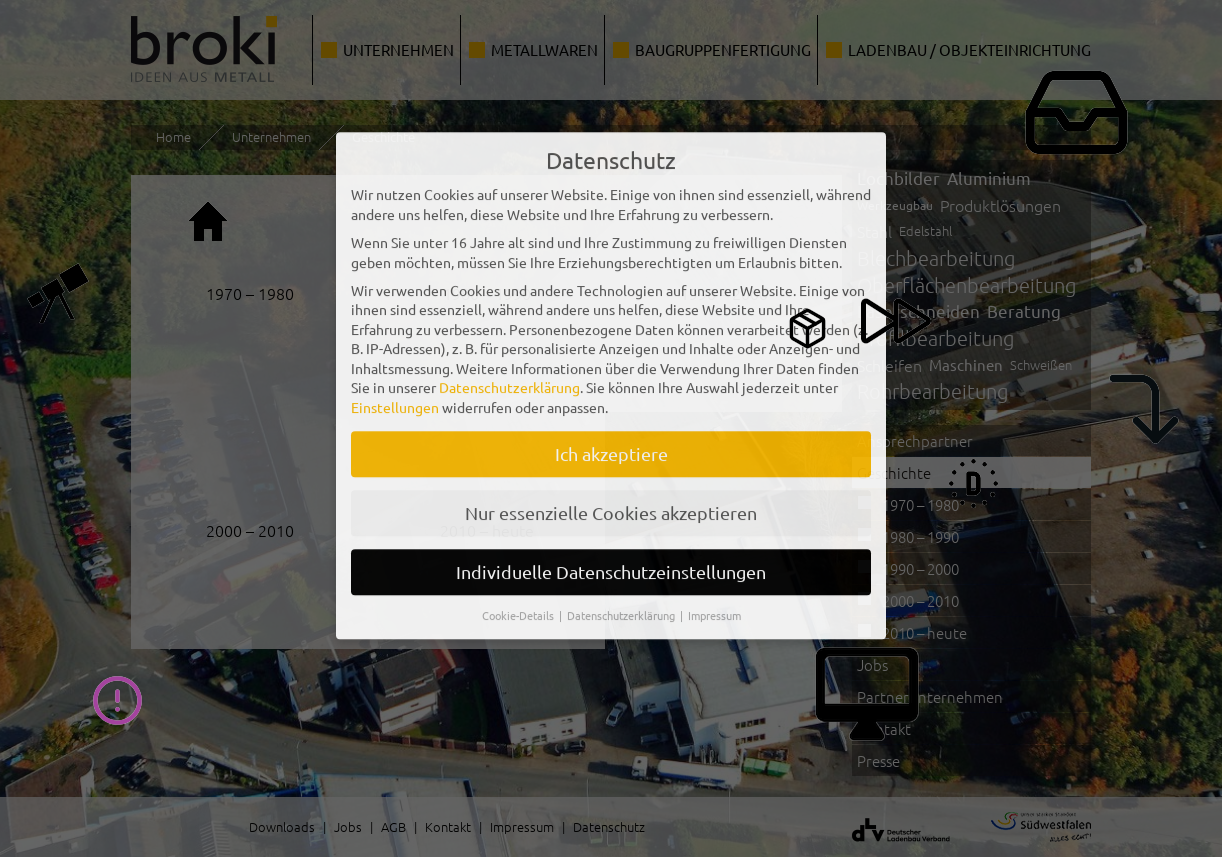 This screenshot has height=857, width=1222. What do you see at coordinates (208, 221) in the screenshot?
I see `navigate to the home screen` at bounding box center [208, 221].